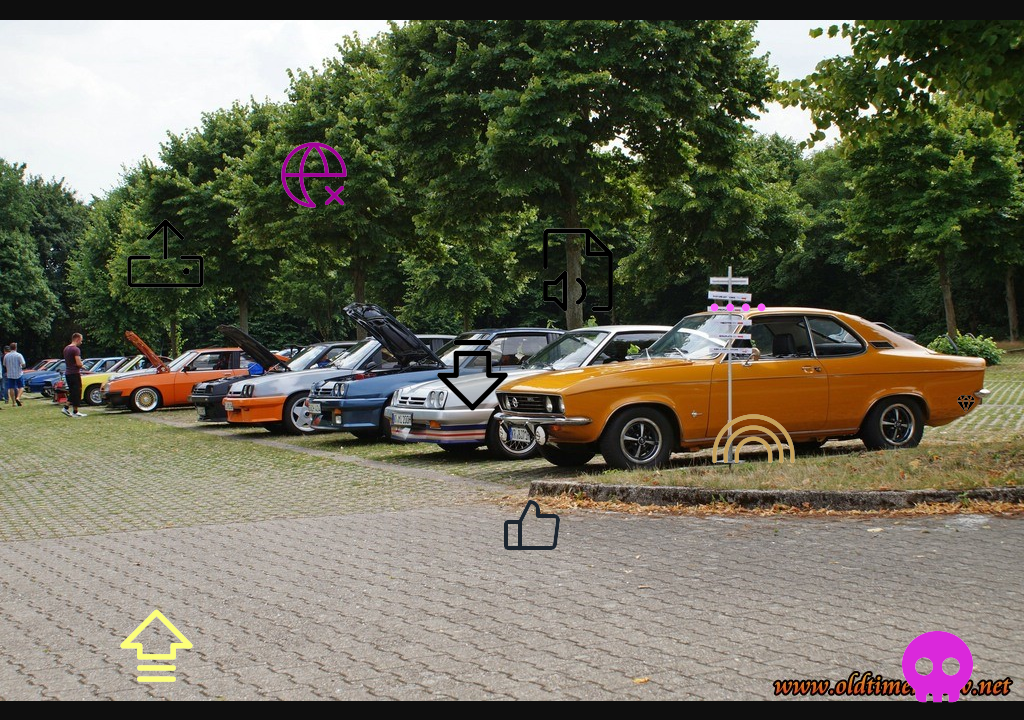 The image size is (1024, 720). I want to click on indicates very weak or minimal signal strength, so click(738, 284).